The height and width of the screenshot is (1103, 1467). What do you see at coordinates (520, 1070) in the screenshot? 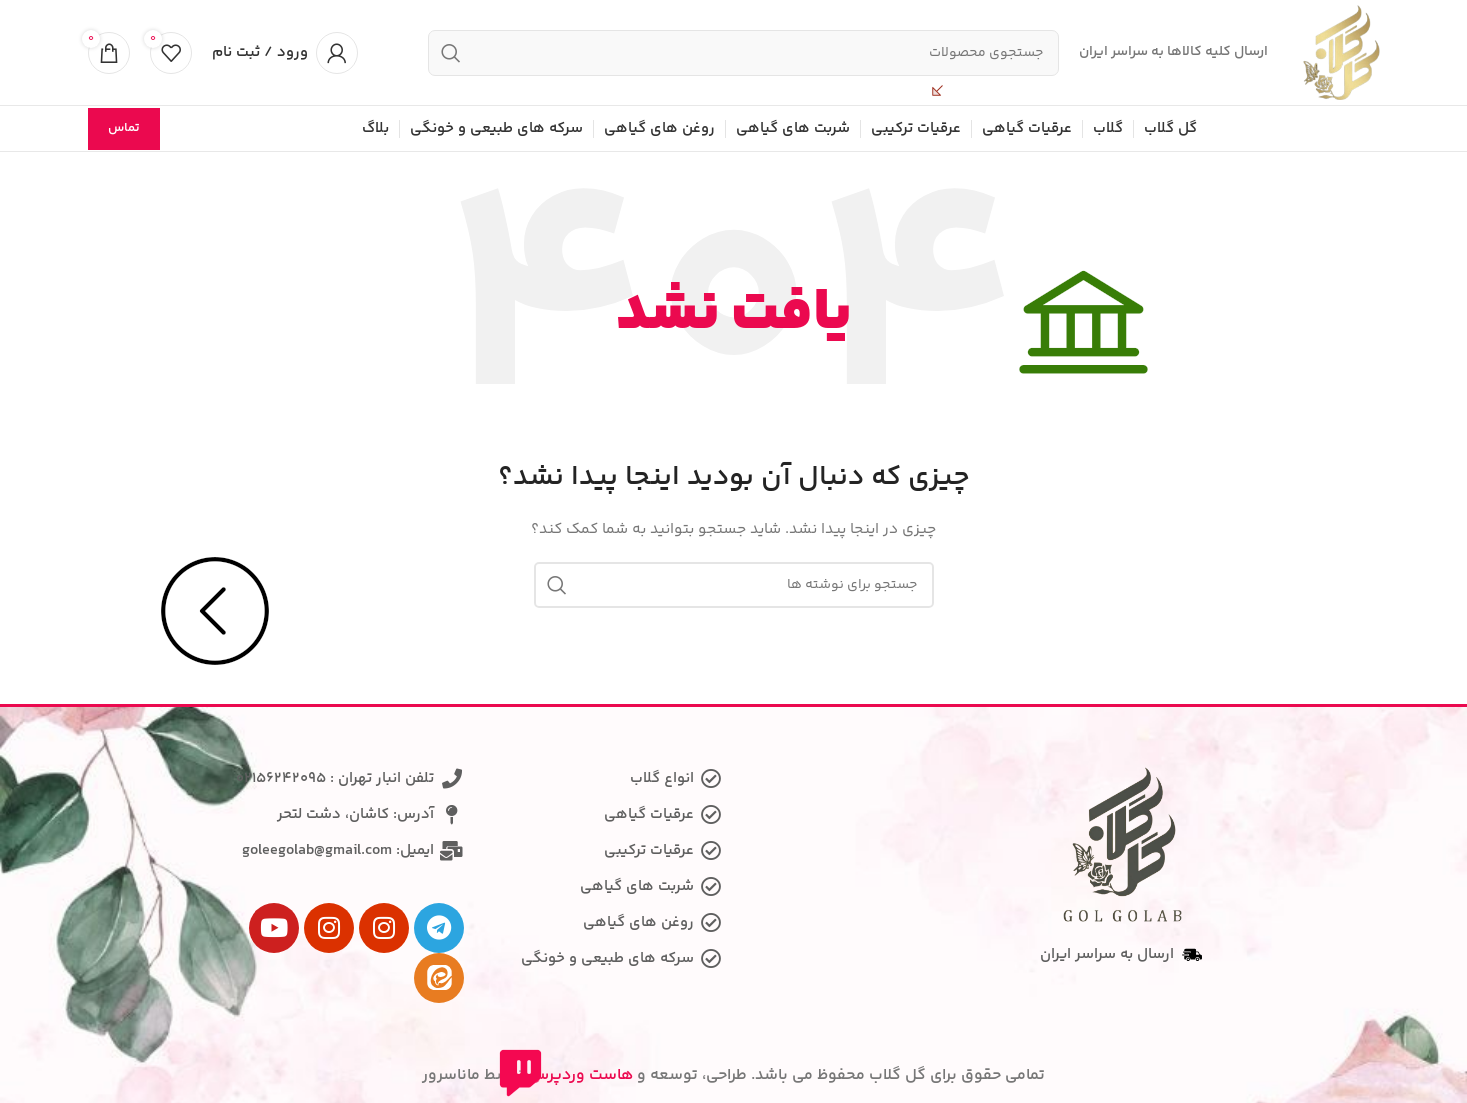
I see `open Twitch app` at bounding box center [520, 1070].